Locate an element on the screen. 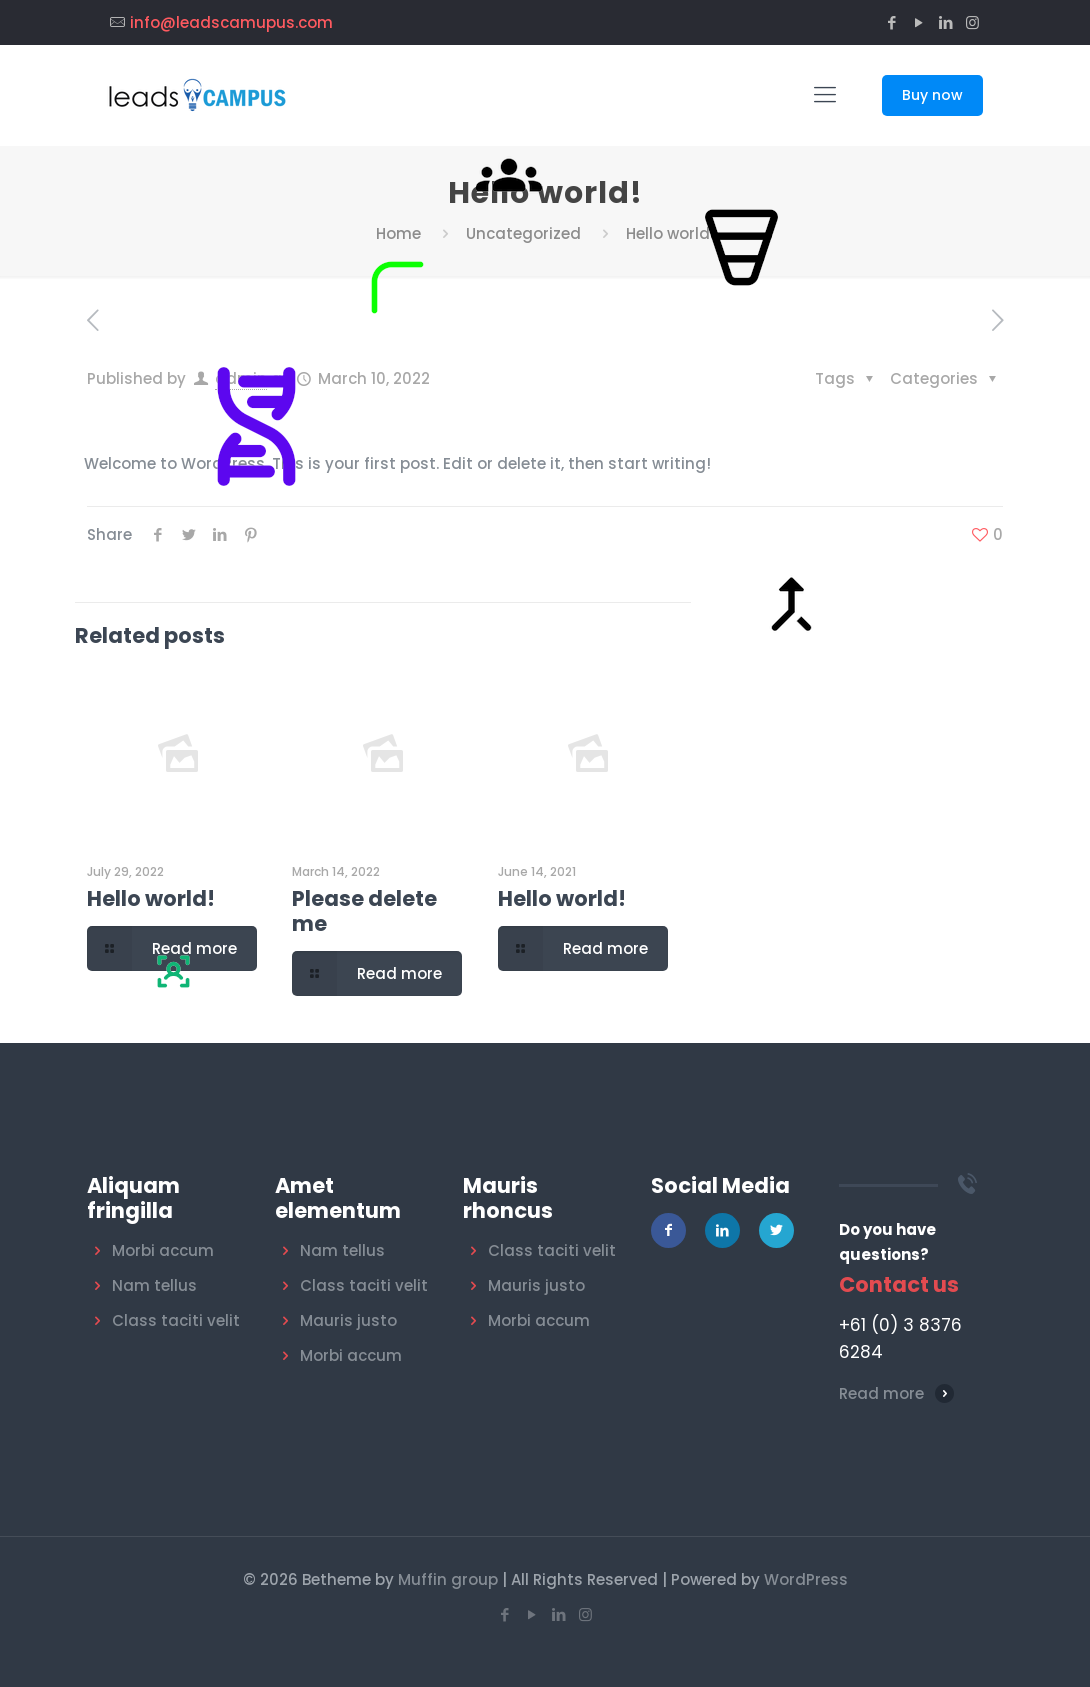  view or manage groups is located at coordinates (509, 175).